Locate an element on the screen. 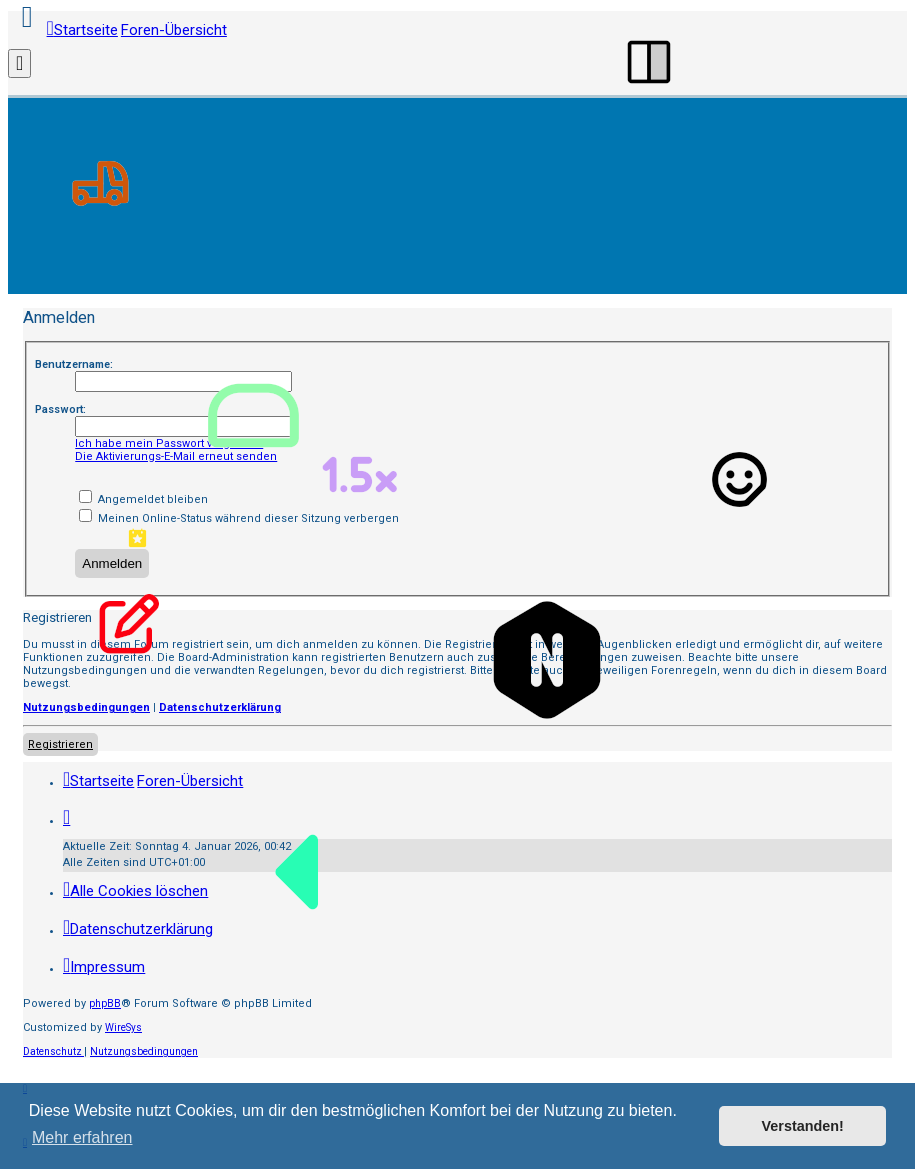 The image size is (915, 1169). indicates a notification or new item is located at coordinates (547, 660).